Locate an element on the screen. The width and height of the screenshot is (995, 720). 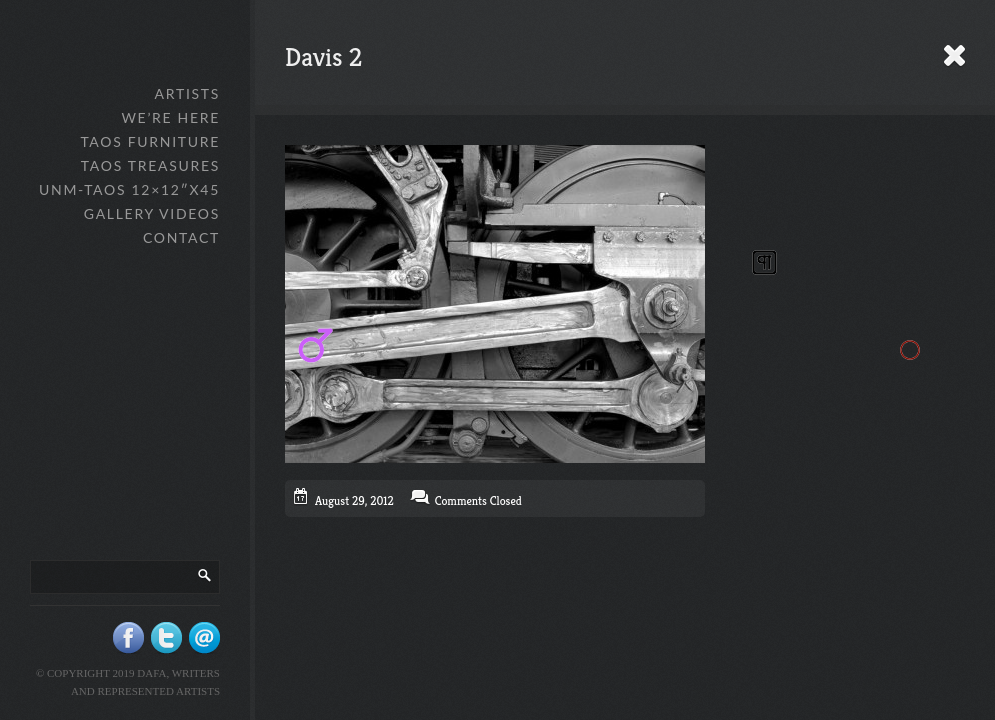
select demiboy gender identity is located at coordinates (315, 345).